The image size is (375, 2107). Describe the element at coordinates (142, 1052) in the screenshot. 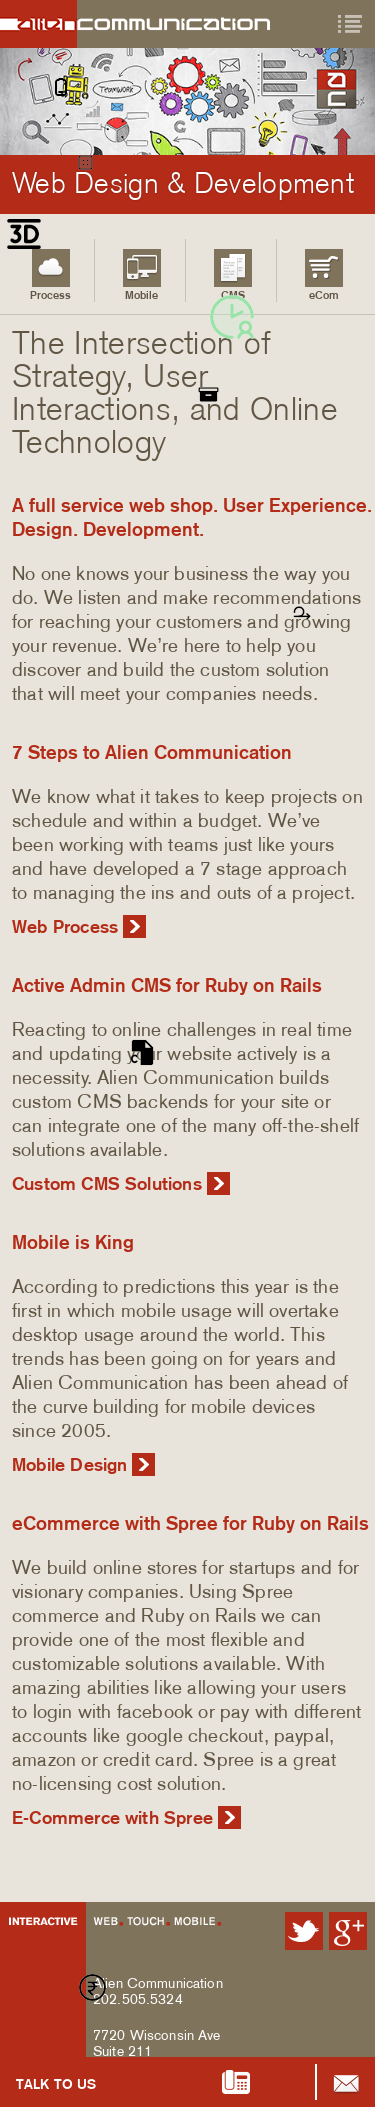

I see `a C programming language source file` at that location.